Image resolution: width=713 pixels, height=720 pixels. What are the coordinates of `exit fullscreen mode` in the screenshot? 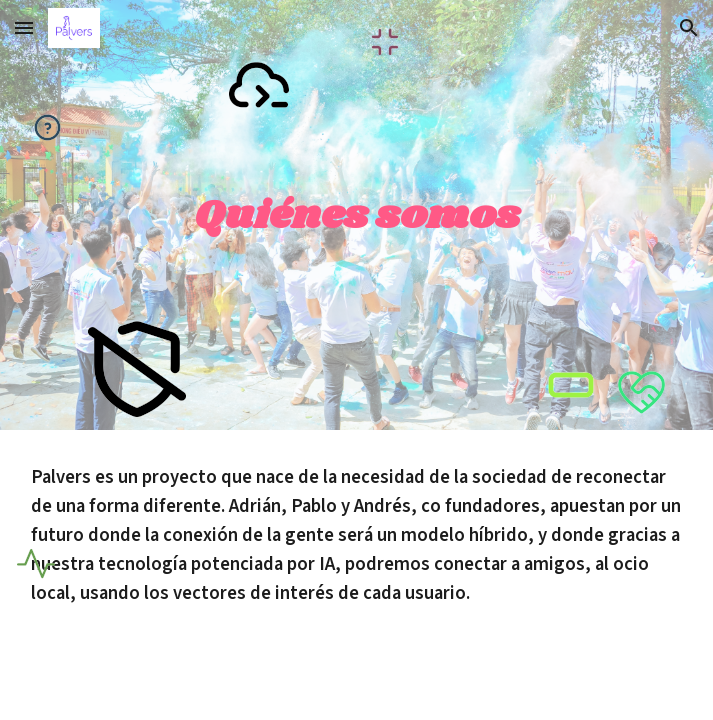 It's located at (385, 42).